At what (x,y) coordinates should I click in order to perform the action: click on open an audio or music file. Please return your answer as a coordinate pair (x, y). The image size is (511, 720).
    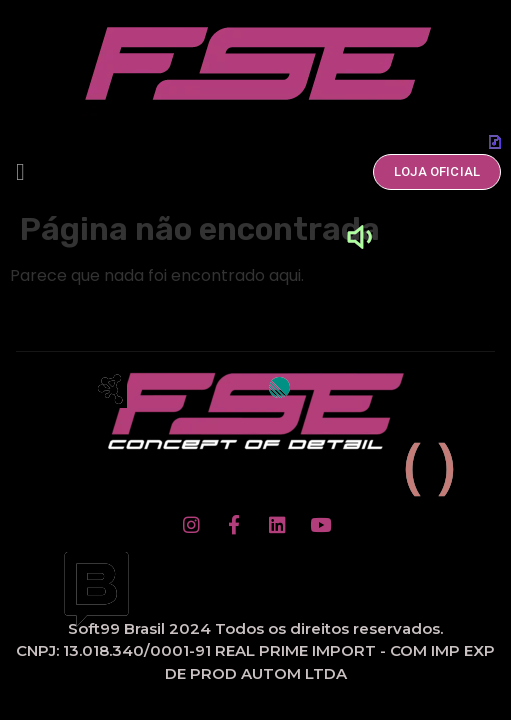
    Looking at the image, I should click on (495, 142).